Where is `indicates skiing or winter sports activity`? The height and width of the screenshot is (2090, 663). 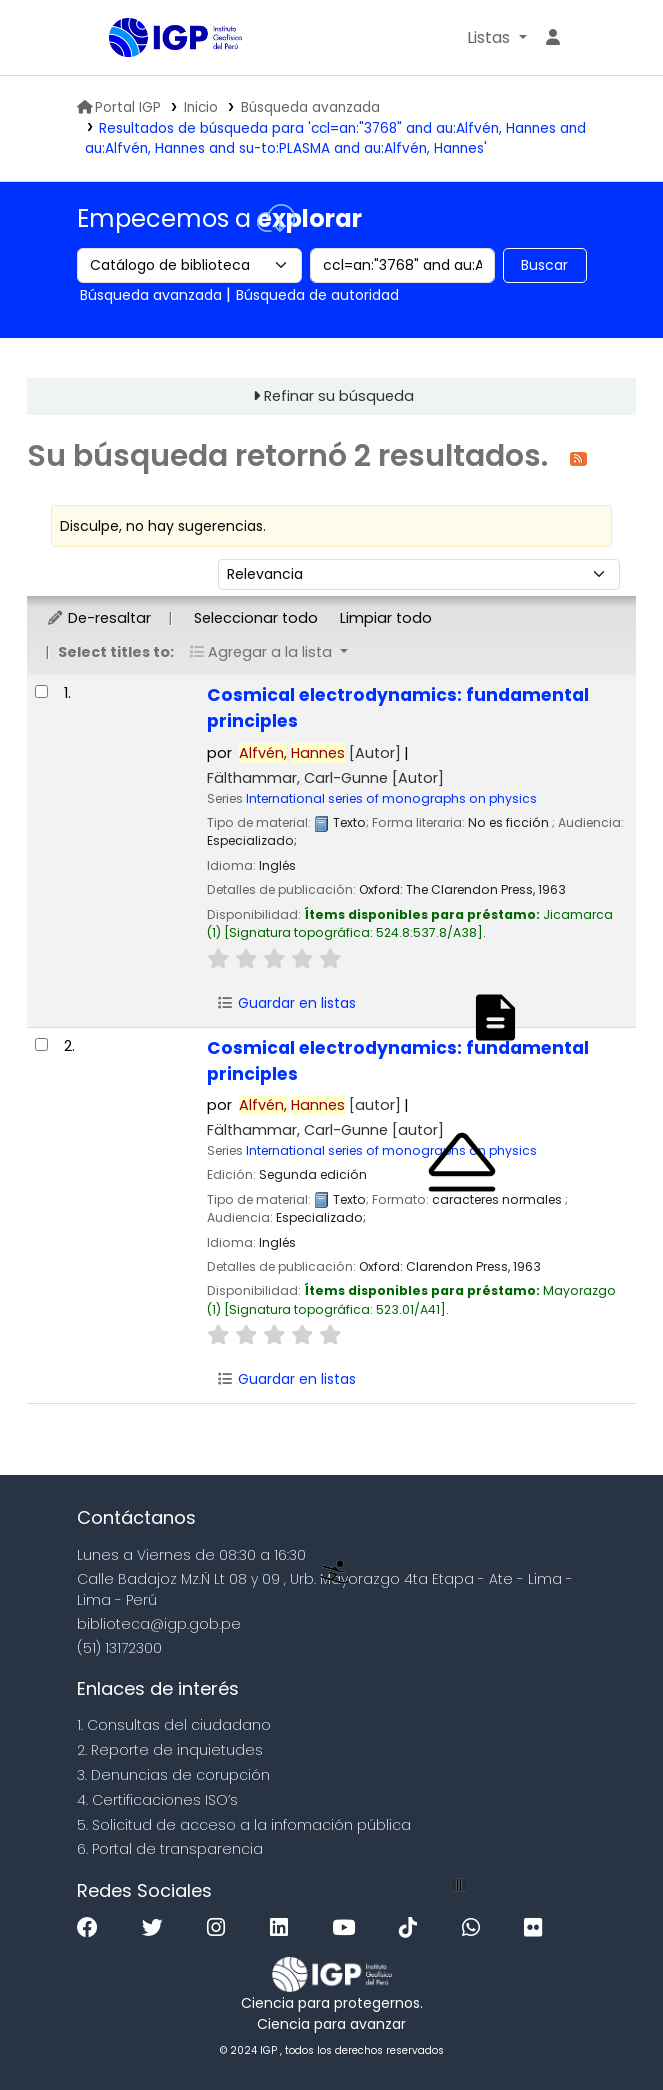 indicates skiing or winter sports activity is located at coordinates (334, 1572).